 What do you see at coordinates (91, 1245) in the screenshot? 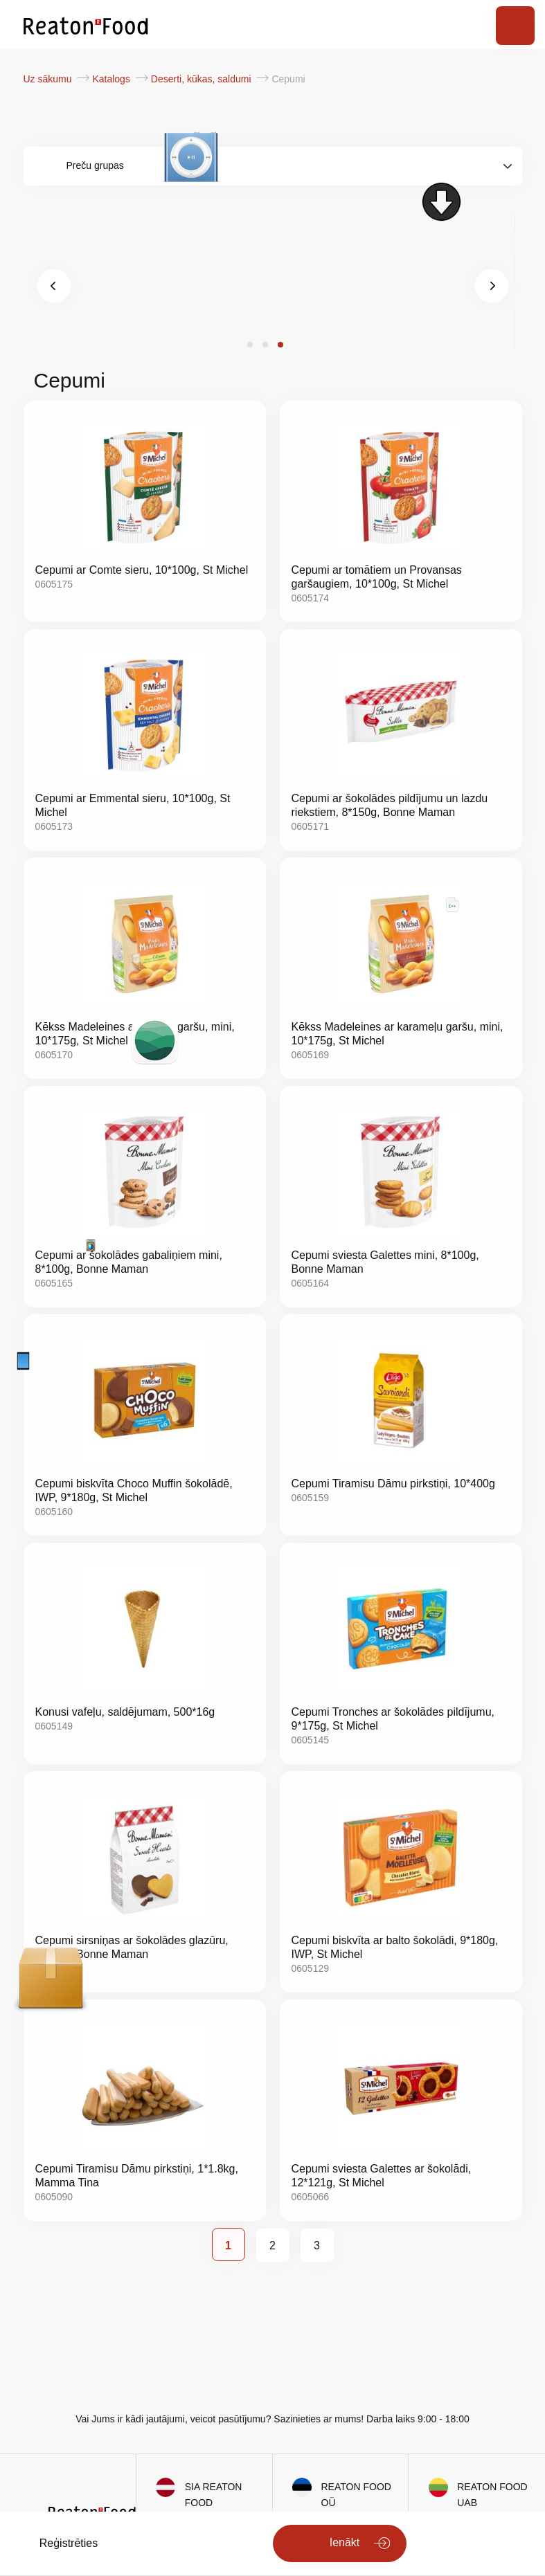
I see `access RAID 1 storage configuration` at bounding box center [91, 1245].